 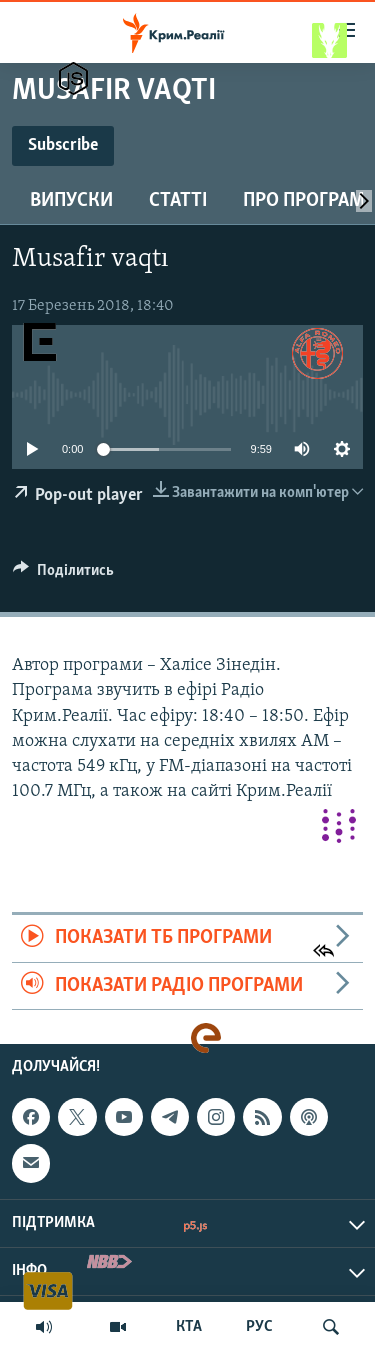 What do you see at coordinates (40, 342) in the screenshot?
I see `Square Enix company logo` at bounding box center [40, 342].